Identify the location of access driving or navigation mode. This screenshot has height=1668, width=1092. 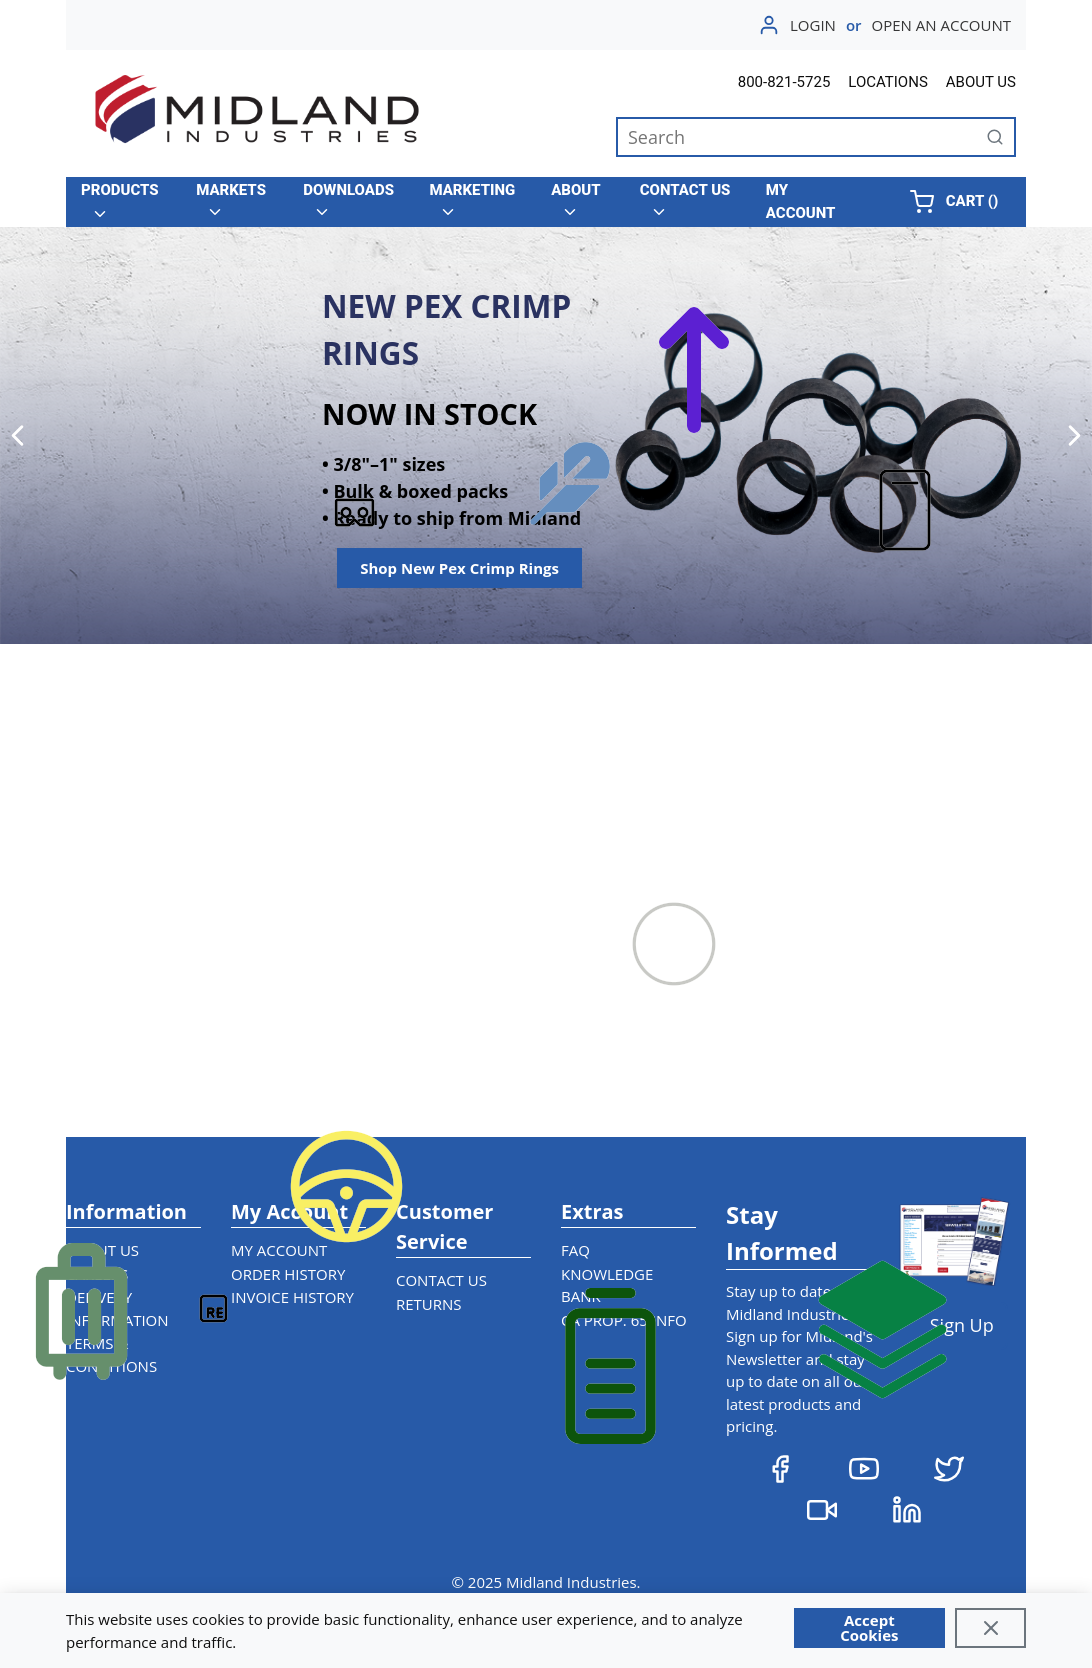
(346, 1186).